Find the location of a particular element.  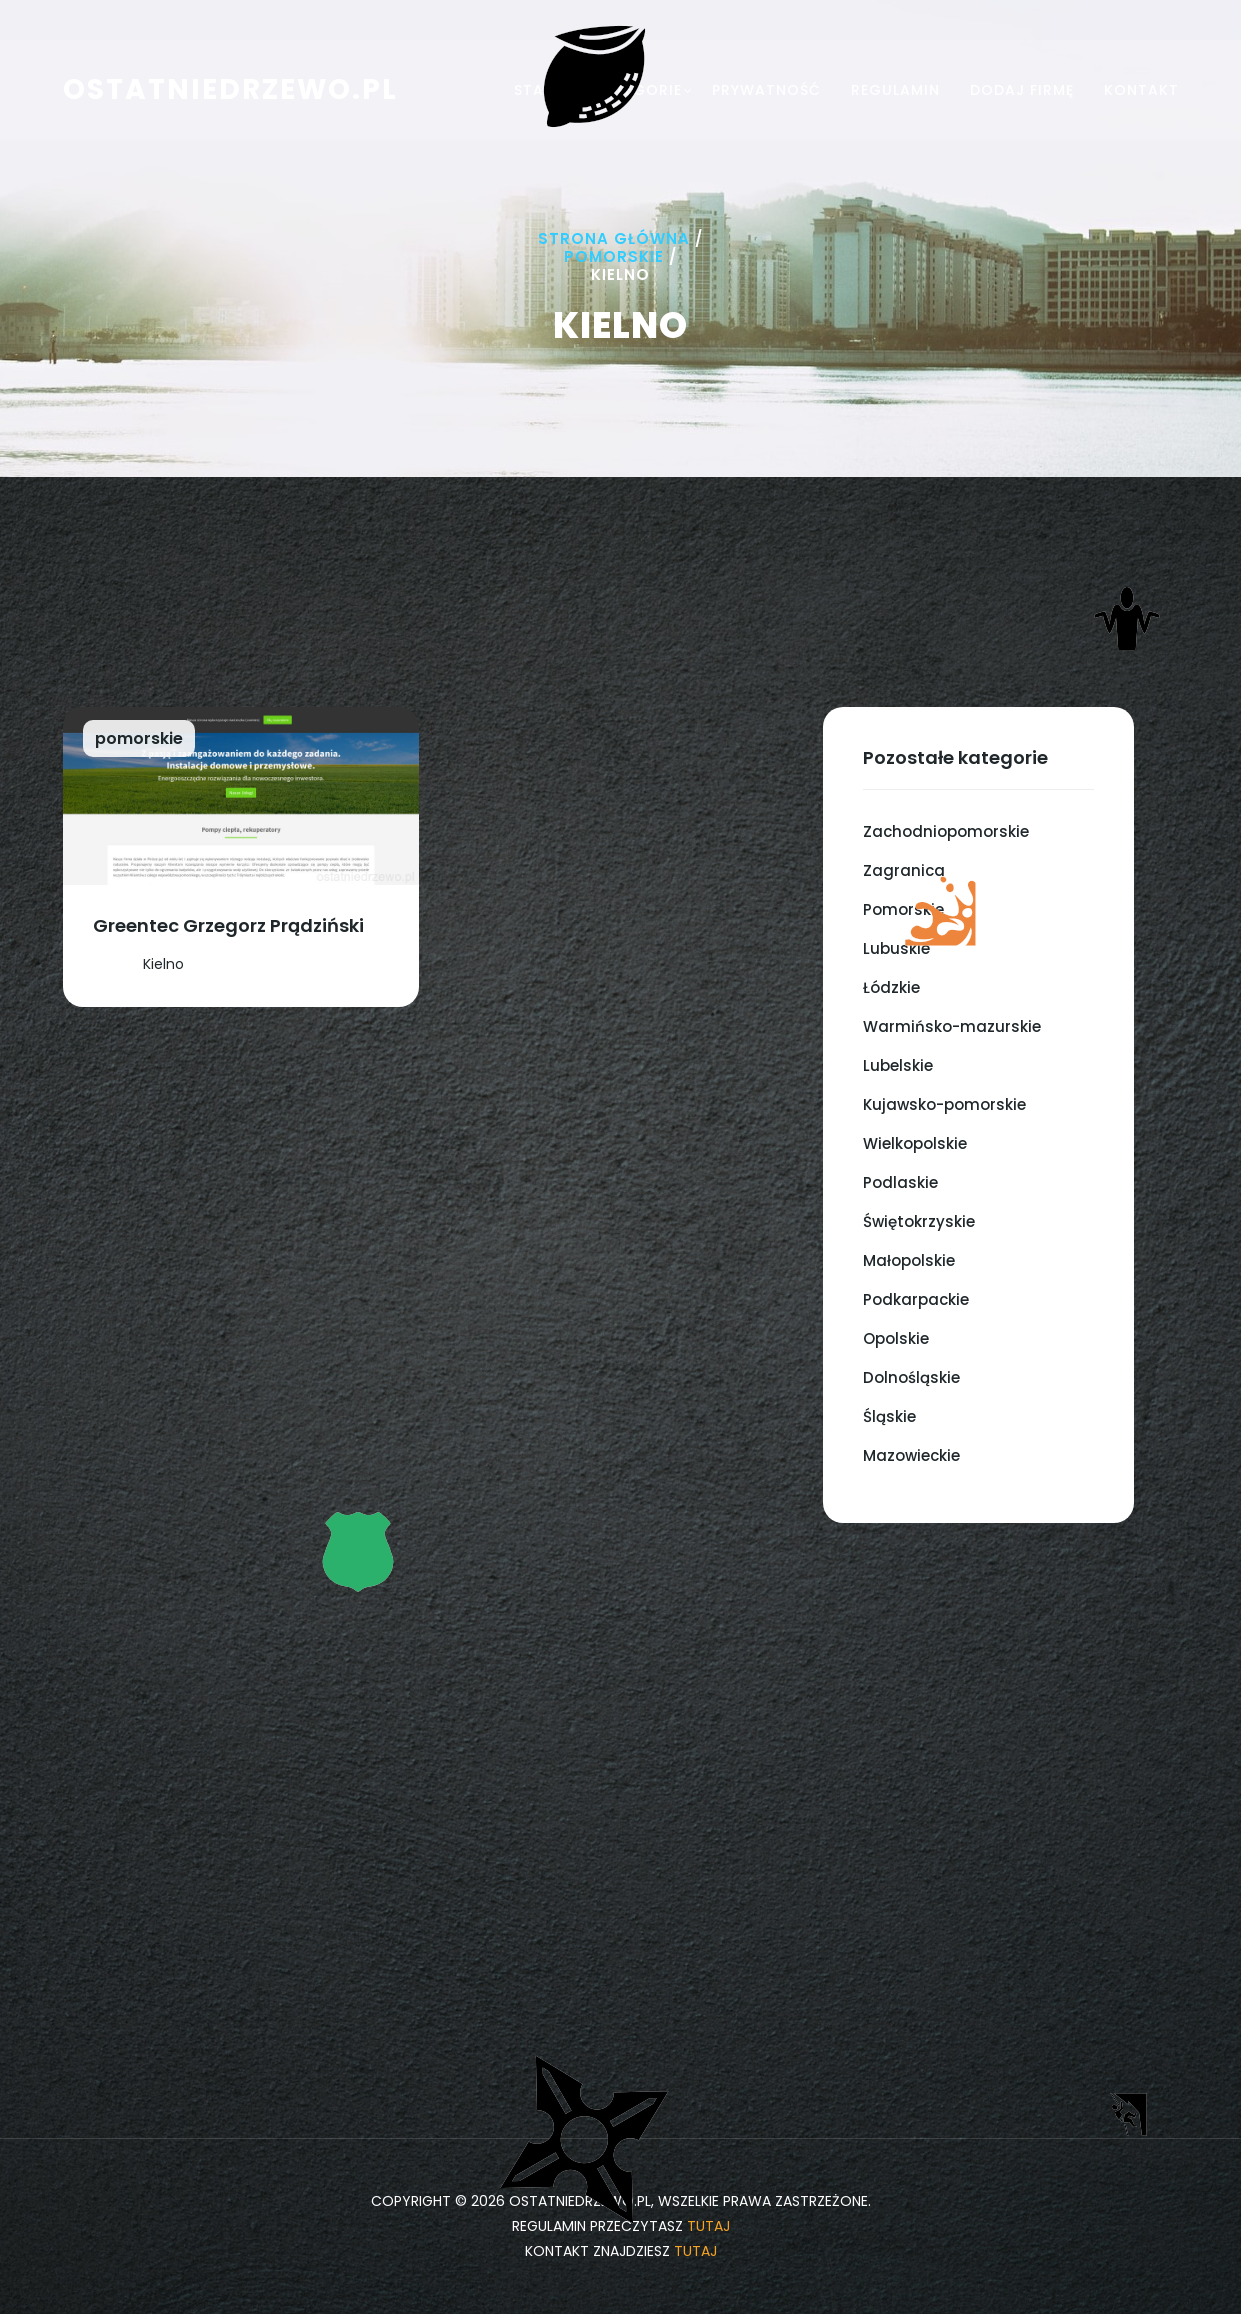

access mountain climbing or rock climbing activities is located at coordinates (1125, 2114).